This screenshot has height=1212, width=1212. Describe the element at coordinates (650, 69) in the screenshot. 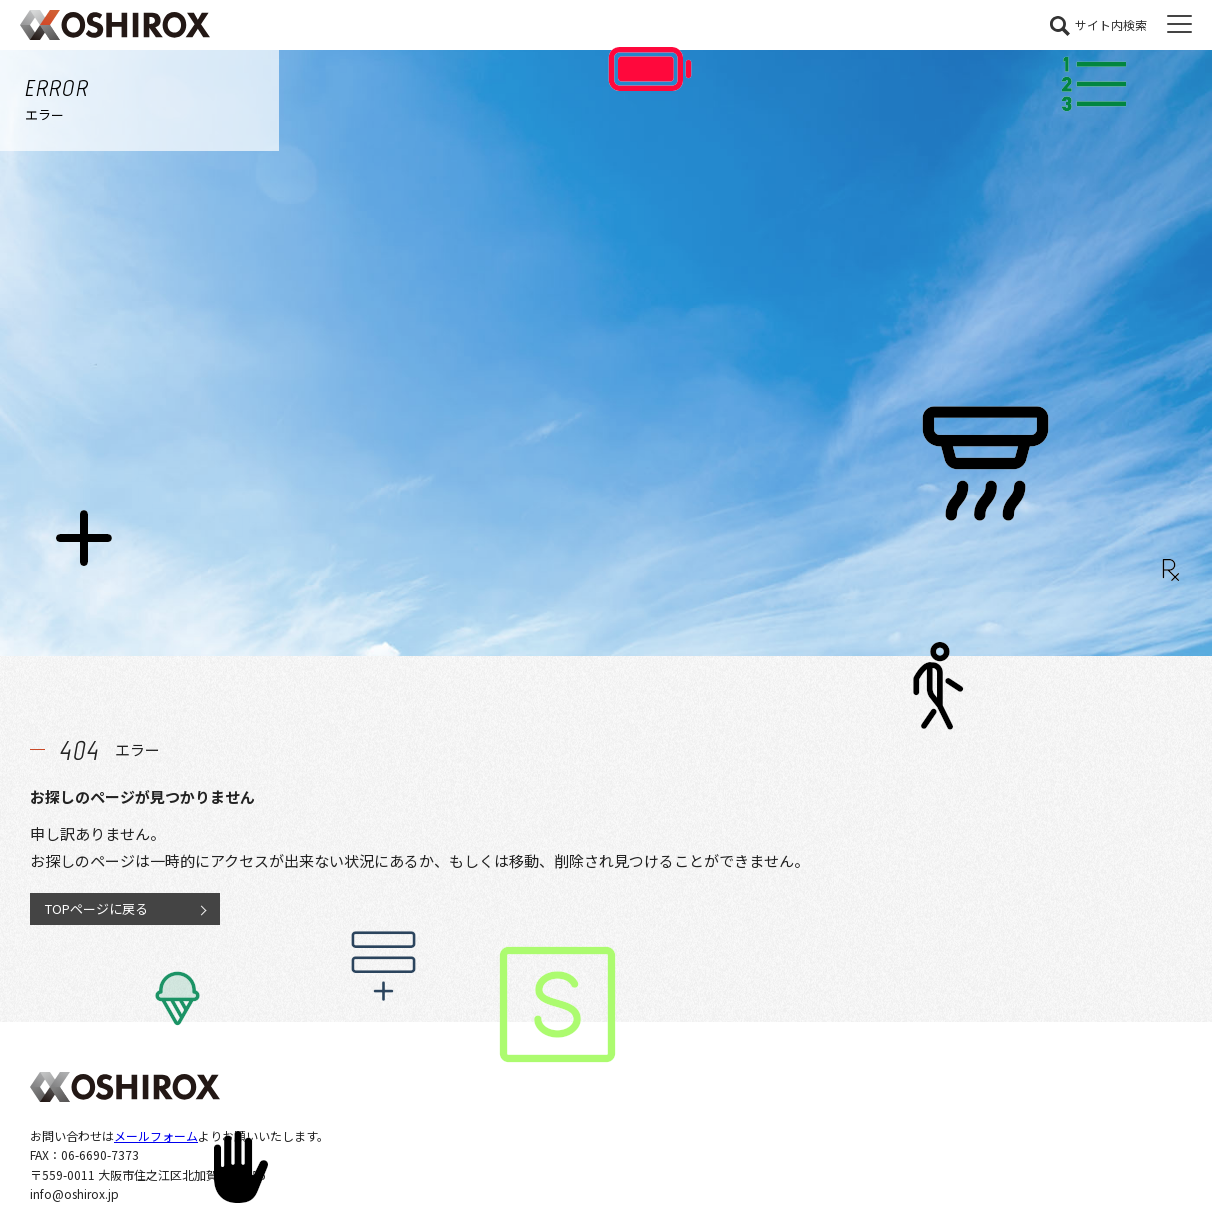

I see `indicates battery is fully charged` at that location.